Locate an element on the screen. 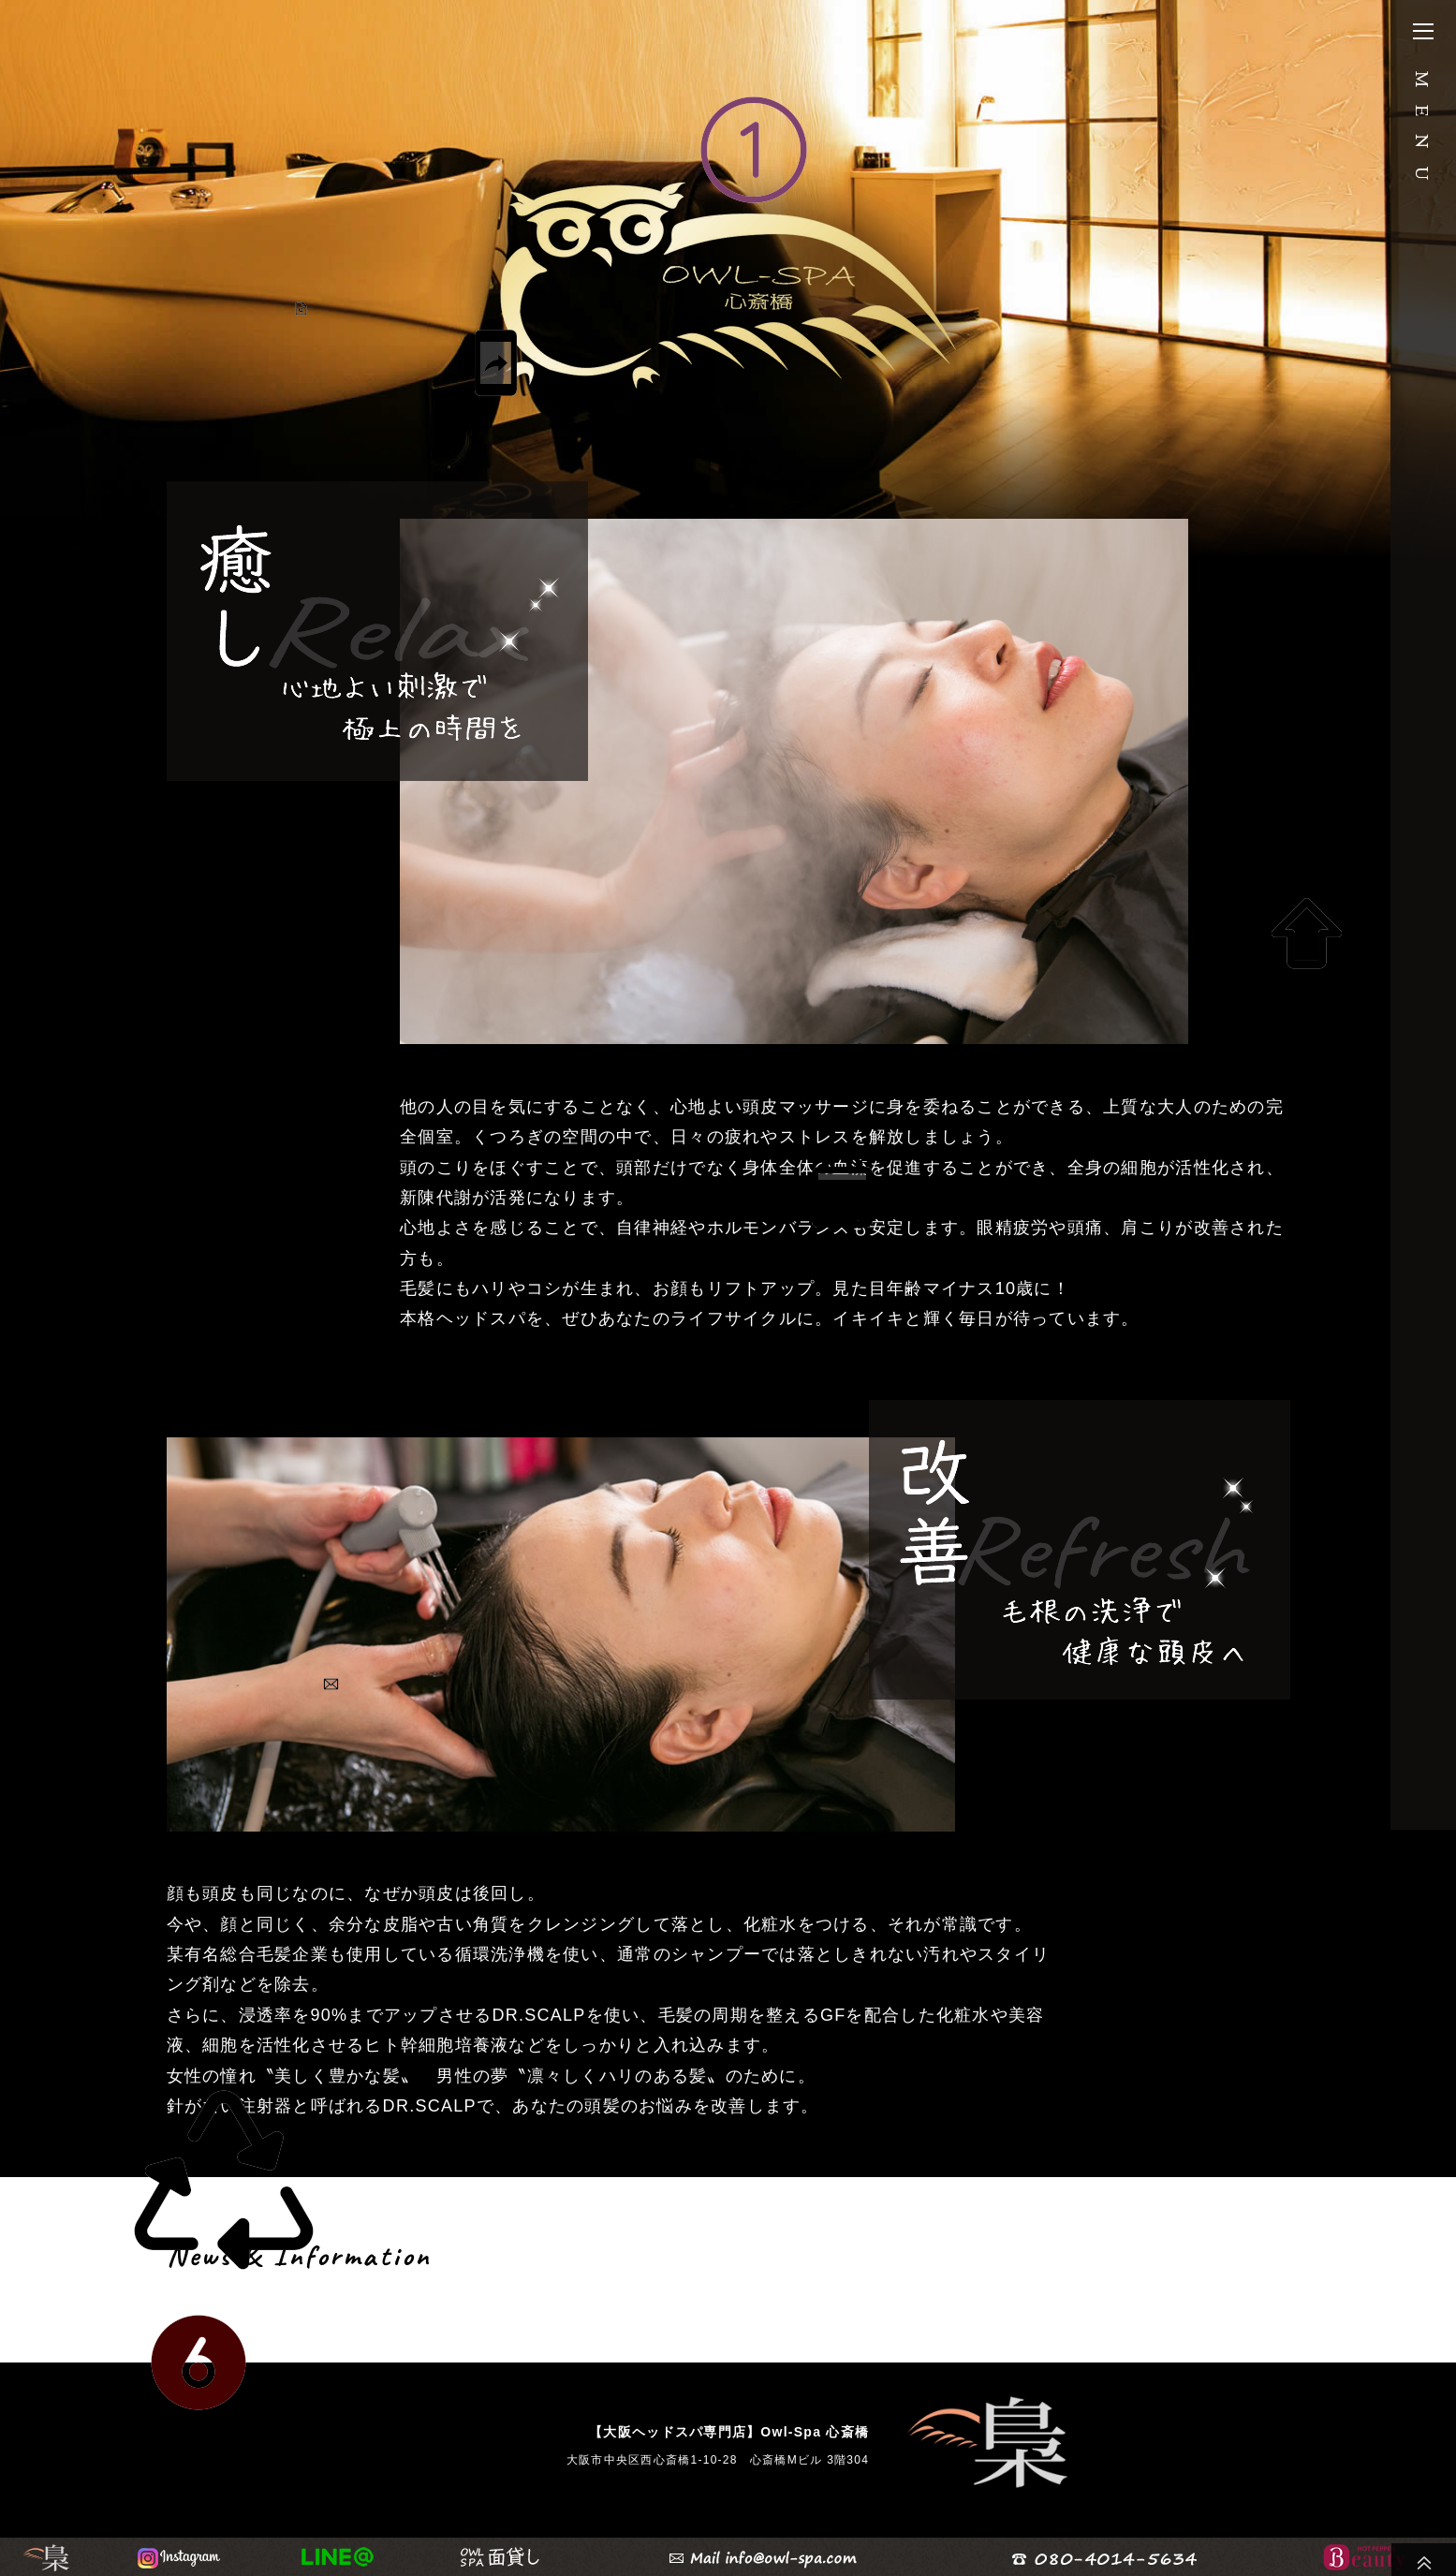  indicates step 6 in a multi-step process is located at coordinates (199, 2363).